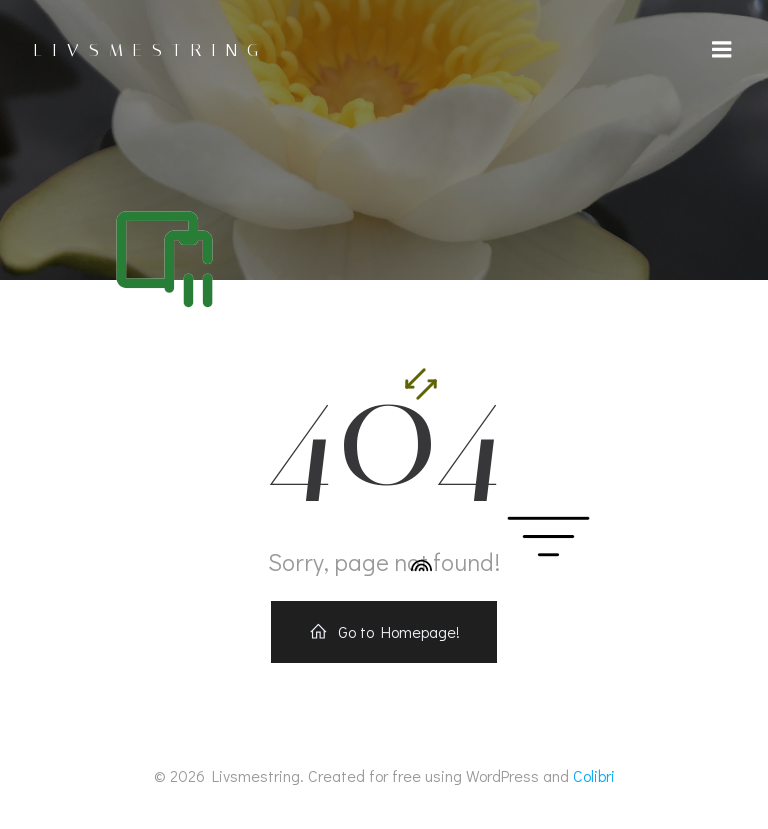 The image size is (768, 829). Describe the element at coordinates (164, 254) in the screenshot. I see `pause syncing across devices` at that location.